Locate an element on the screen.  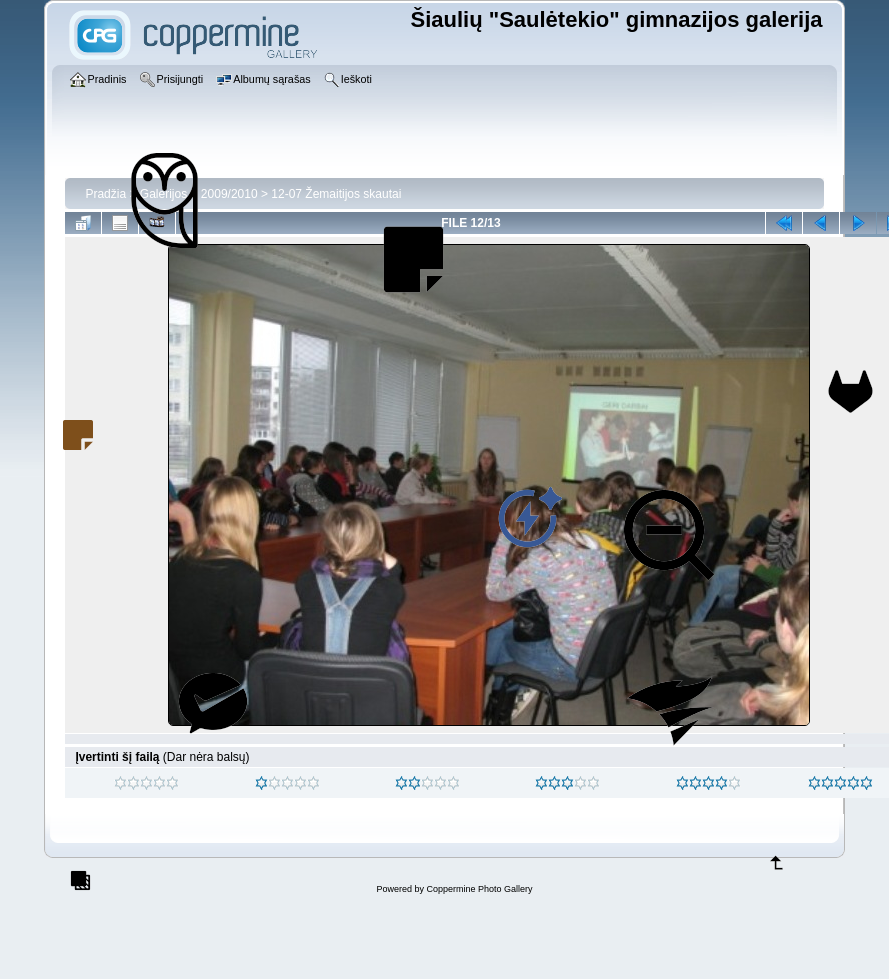
access AI-enhanced DVD or media features is located at coordinates (527, 518).